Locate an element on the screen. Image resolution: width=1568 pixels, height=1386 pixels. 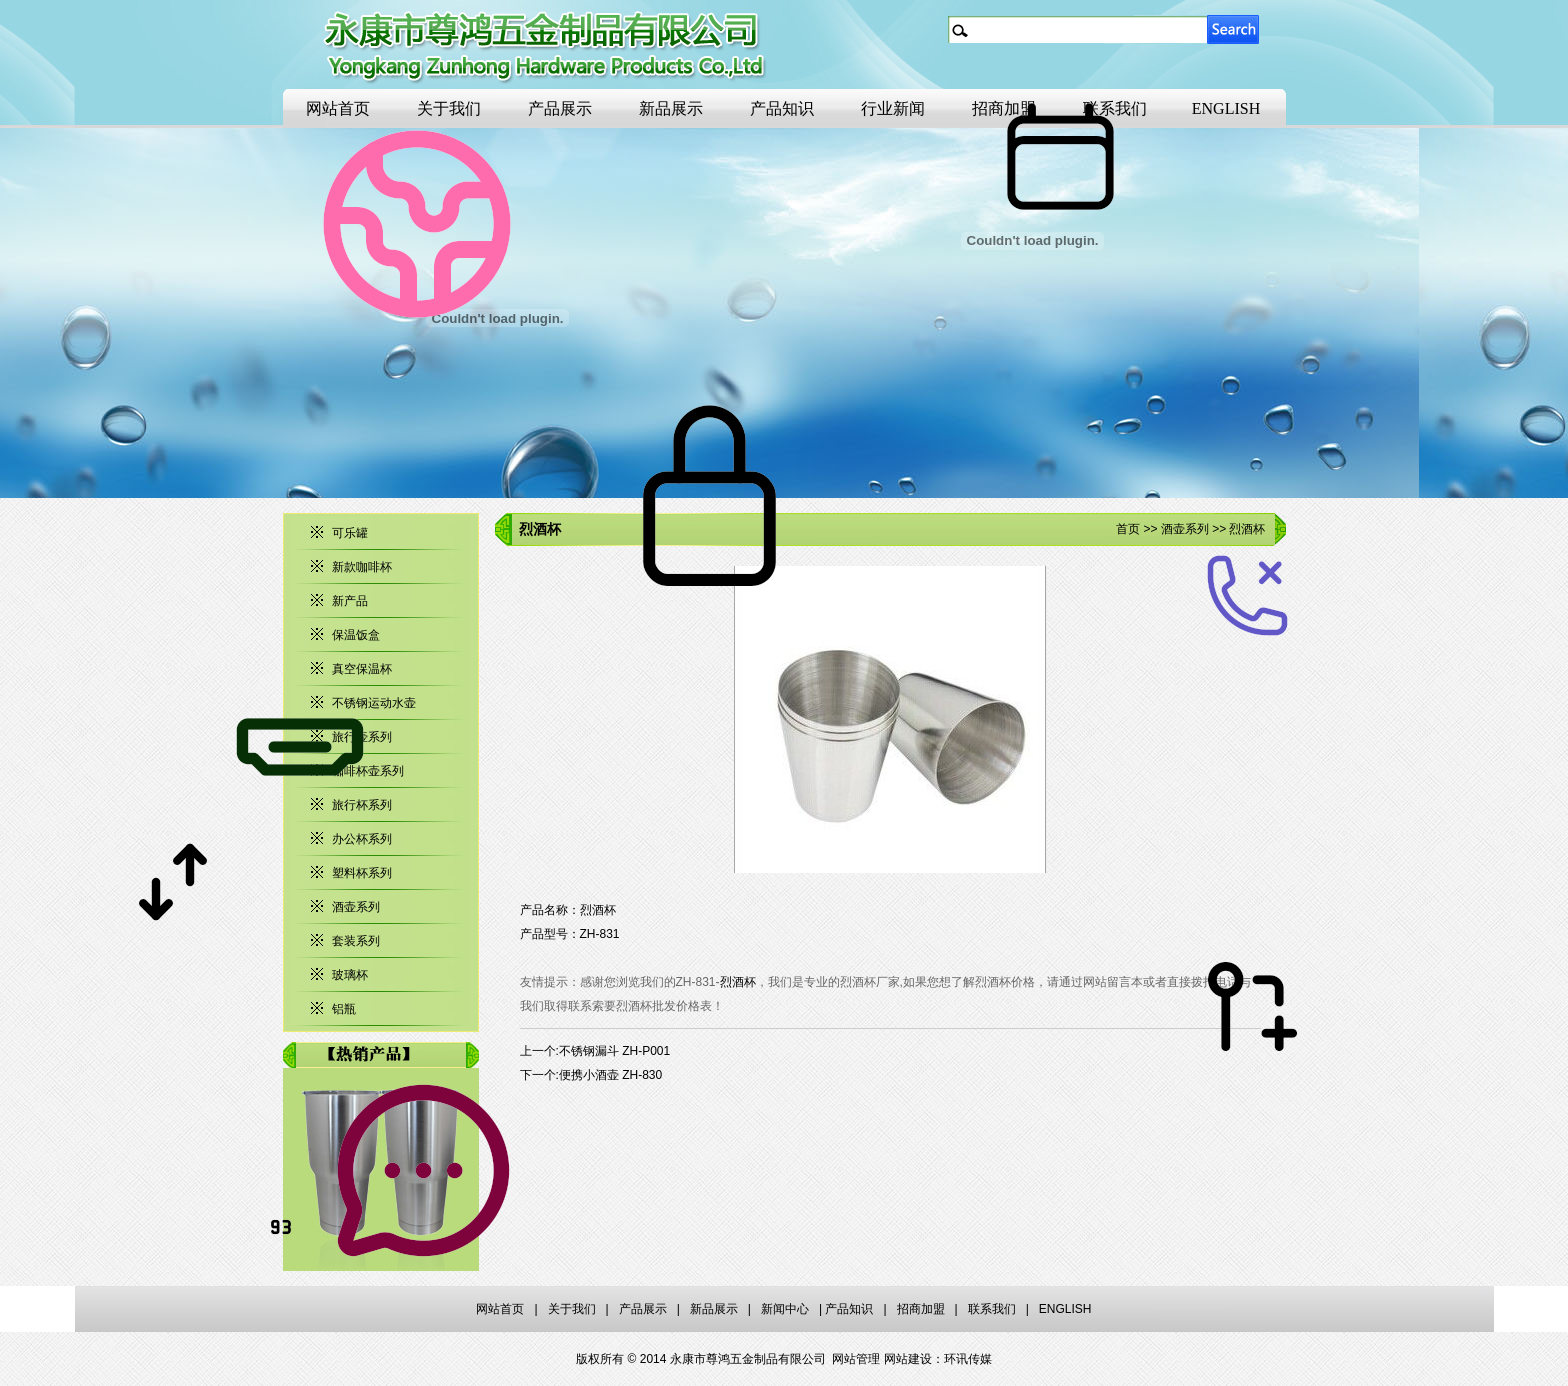
create a new pull request is located at coordinates (1252, 1006).